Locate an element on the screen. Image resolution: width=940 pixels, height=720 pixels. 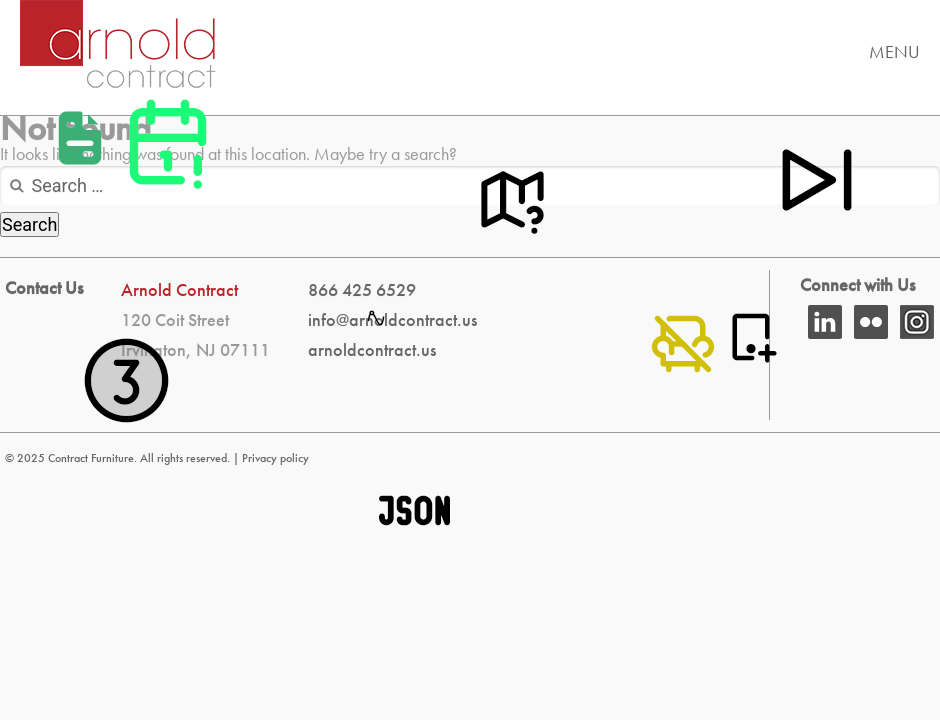
view invoice or billing document is located at coordinates (80, 138).